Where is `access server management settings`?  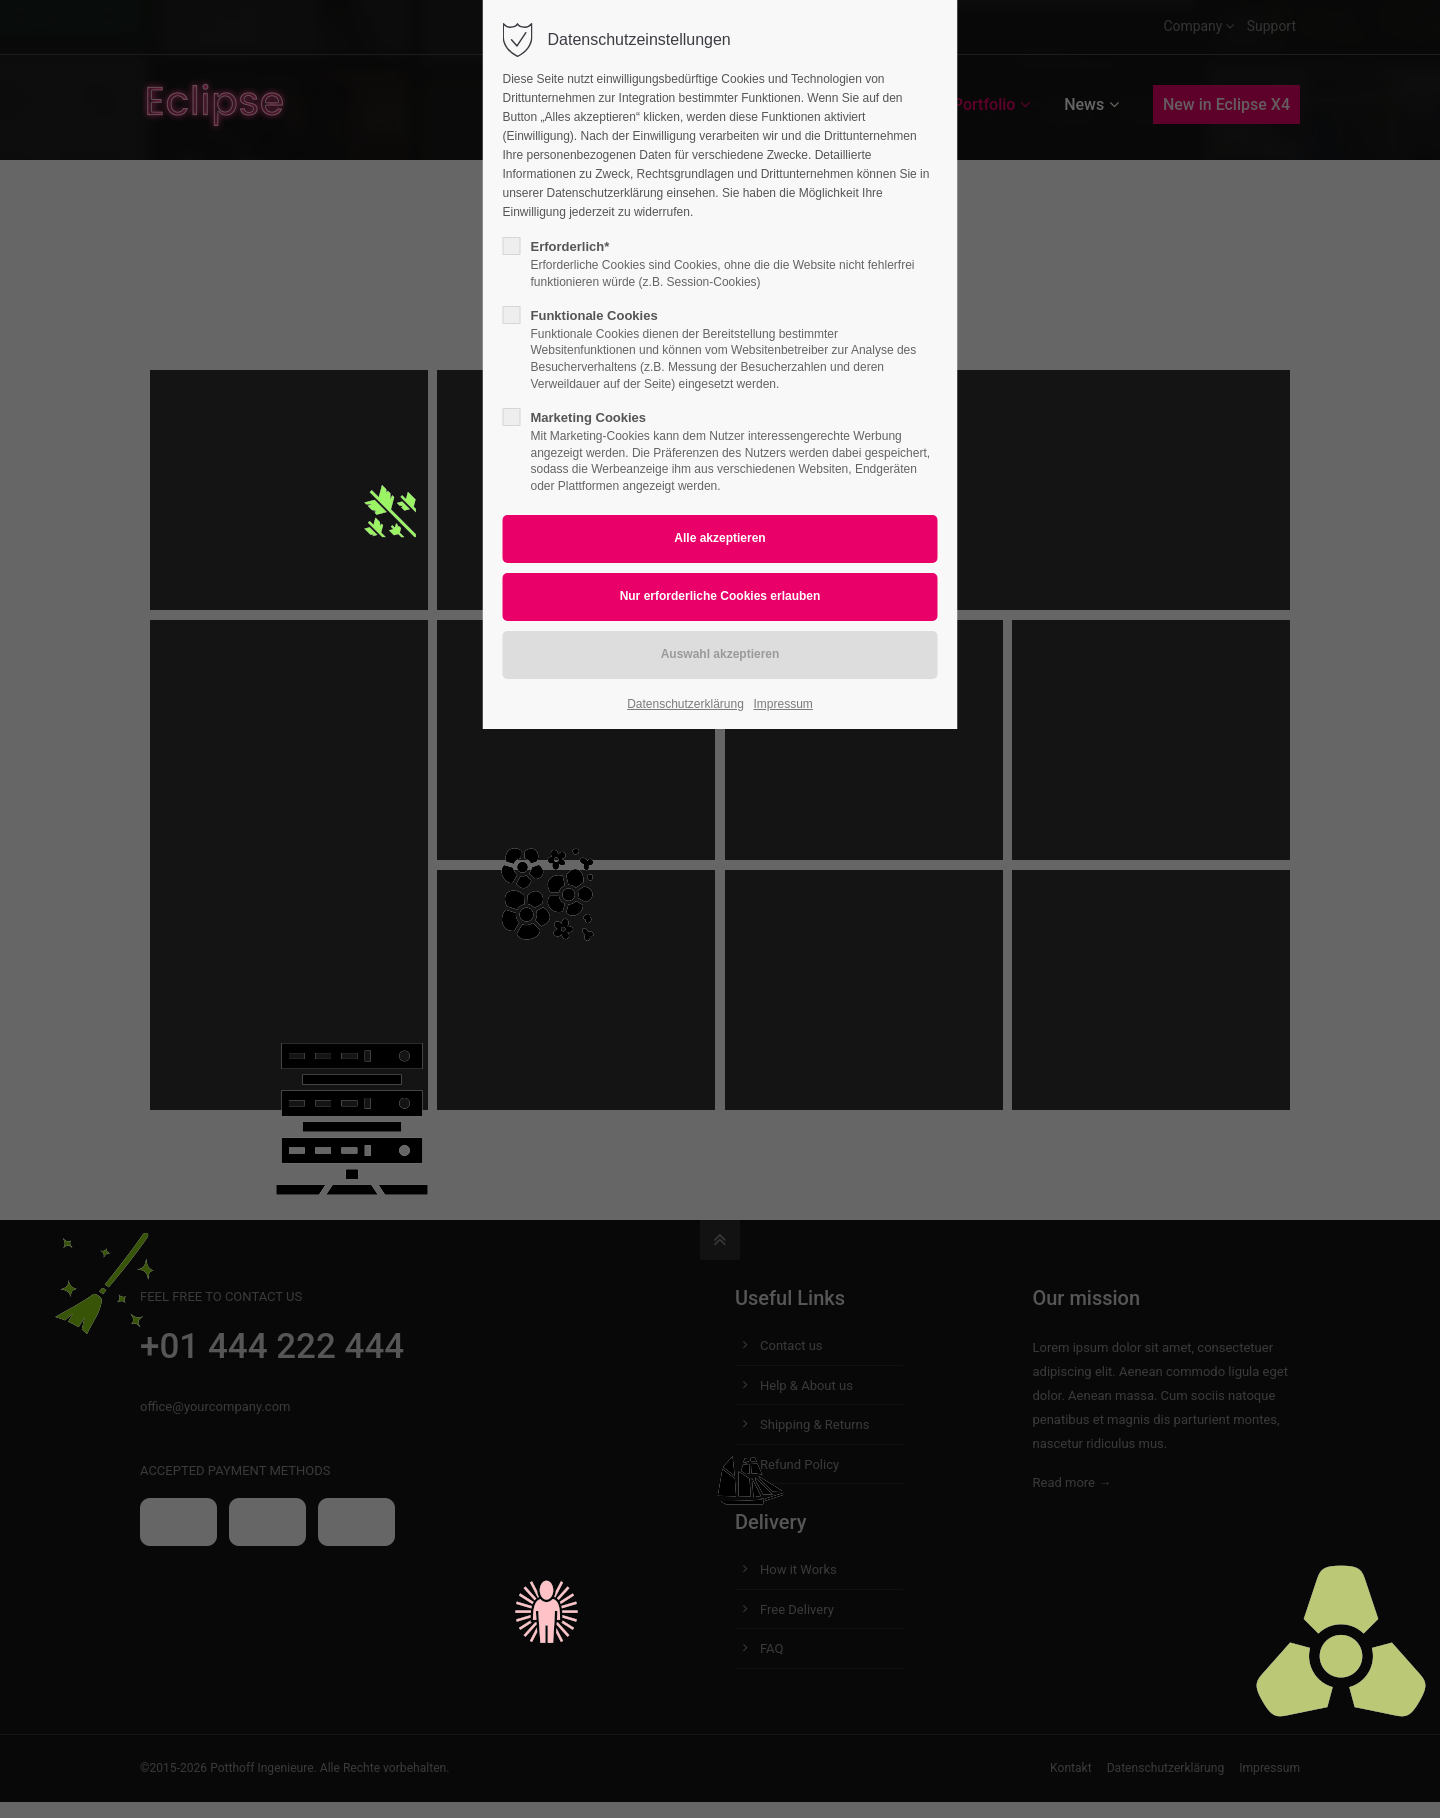 access server management settings is located at coordinates (352, 1119).